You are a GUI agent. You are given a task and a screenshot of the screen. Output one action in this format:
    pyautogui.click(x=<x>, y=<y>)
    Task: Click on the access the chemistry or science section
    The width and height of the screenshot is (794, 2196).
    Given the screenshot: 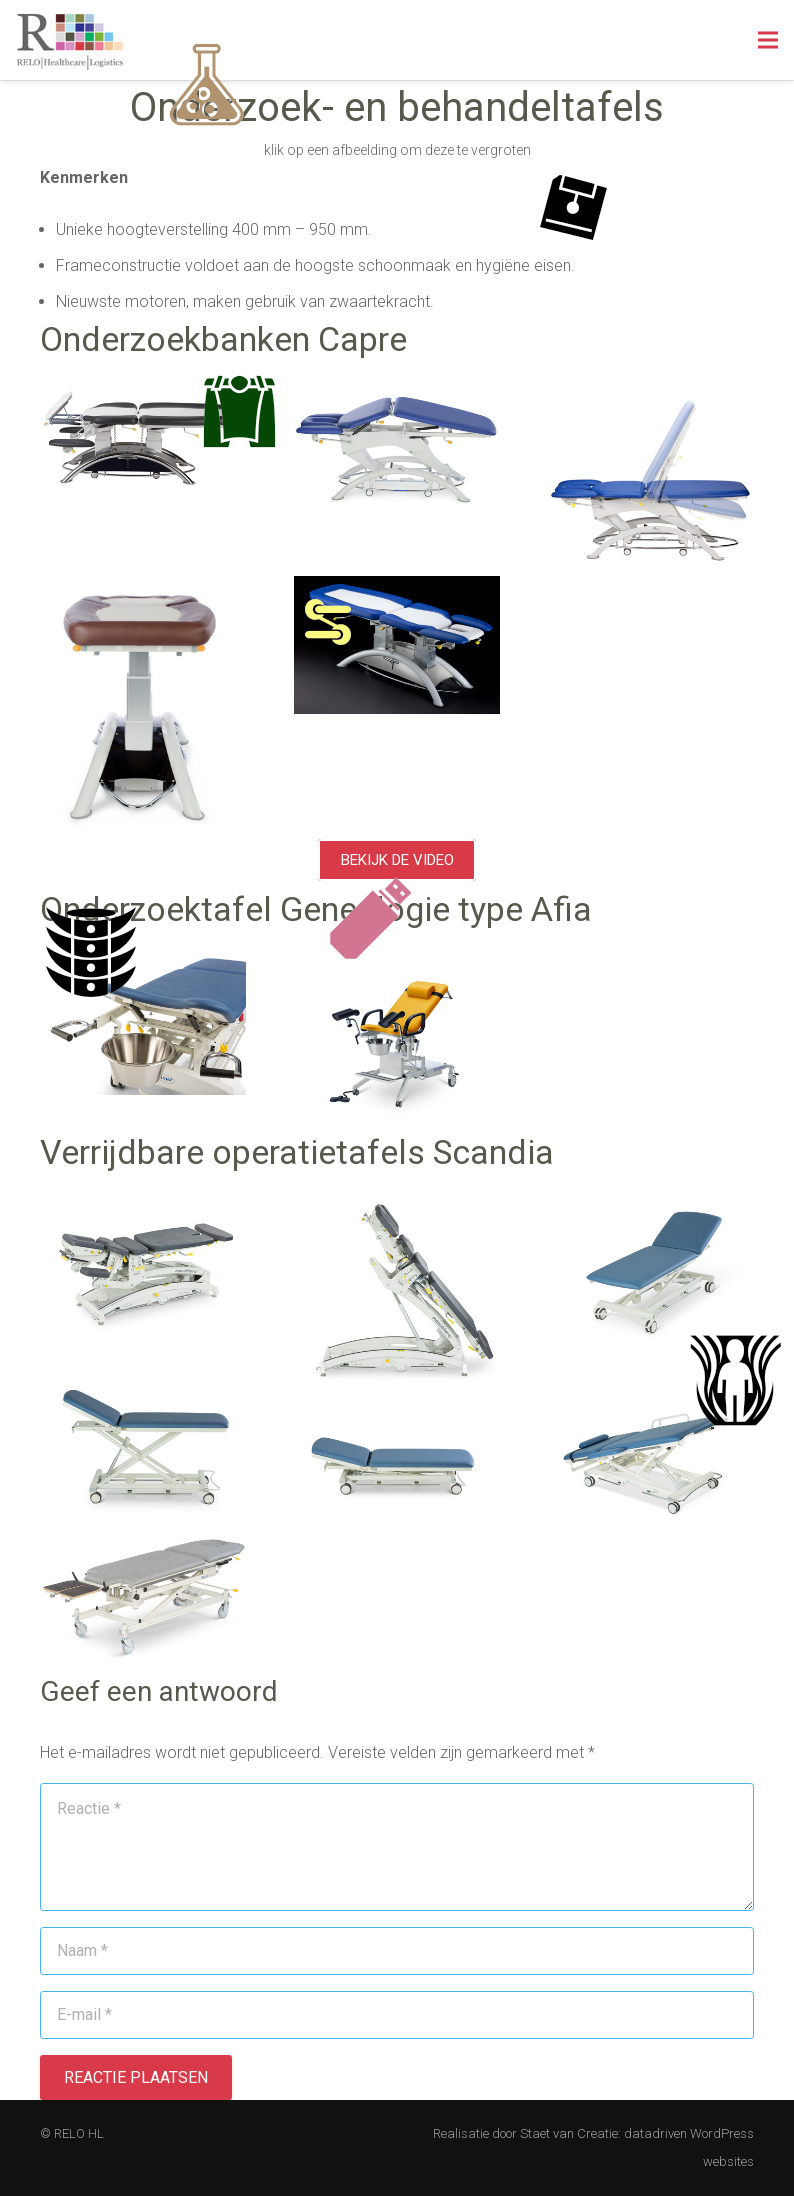 What is the action you would take?
    pyautogui.click(x=207, y=84)
    